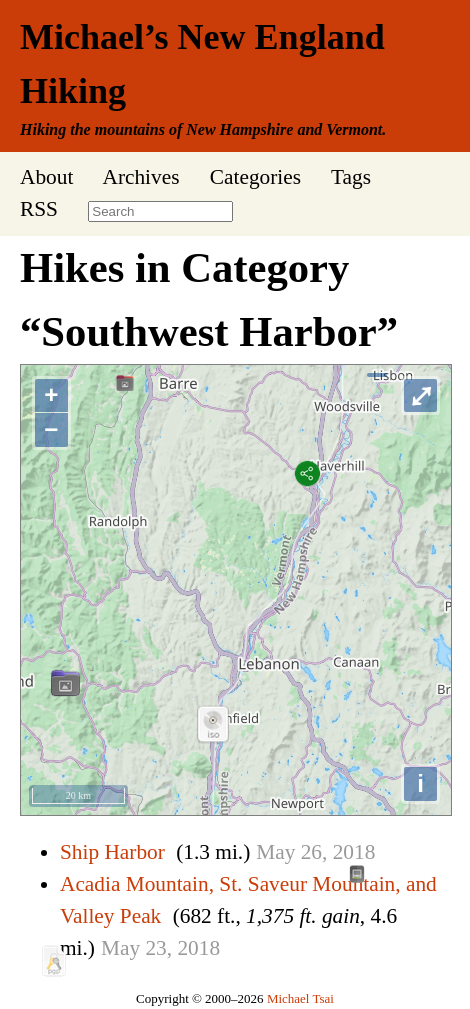 This screenshot has width=470, height=1009. Describe the element at coordinates (213, 724) in the screenshot. I see `a CD/DVD disc image file (.iso format)` at that location.